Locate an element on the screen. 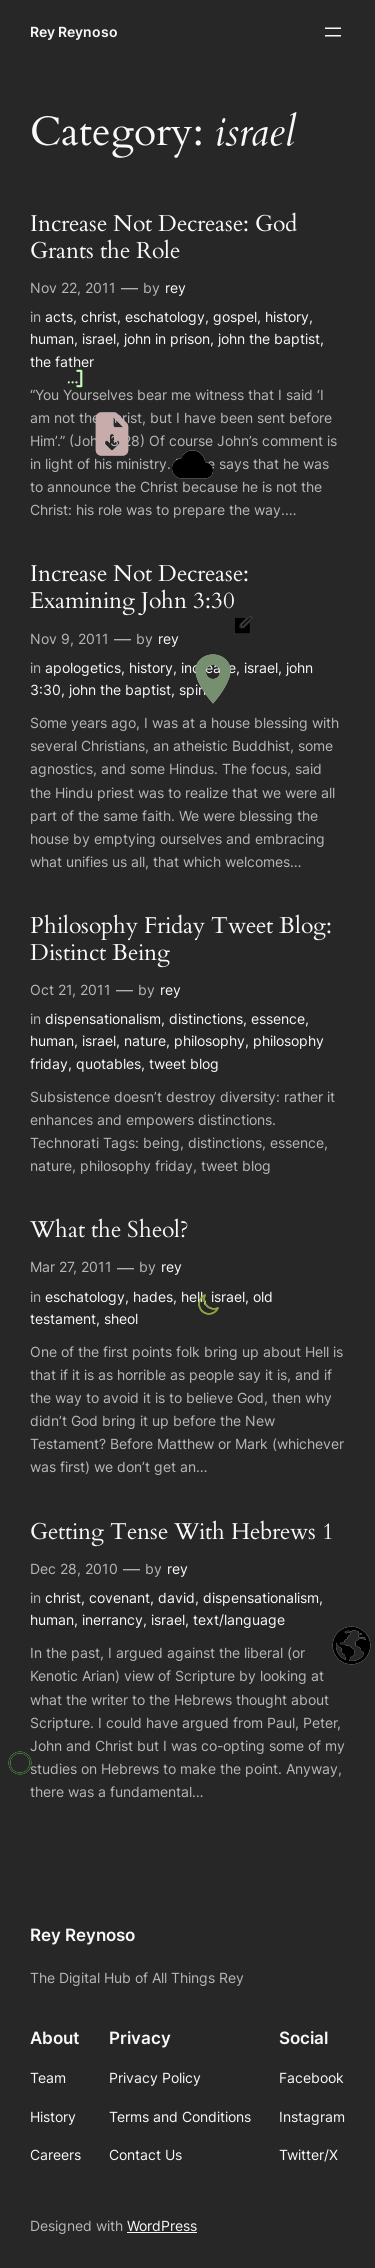 The height and width of the screenshot is (2268, 375). indicates end of a code block or container is located at coordinates (75, 378).